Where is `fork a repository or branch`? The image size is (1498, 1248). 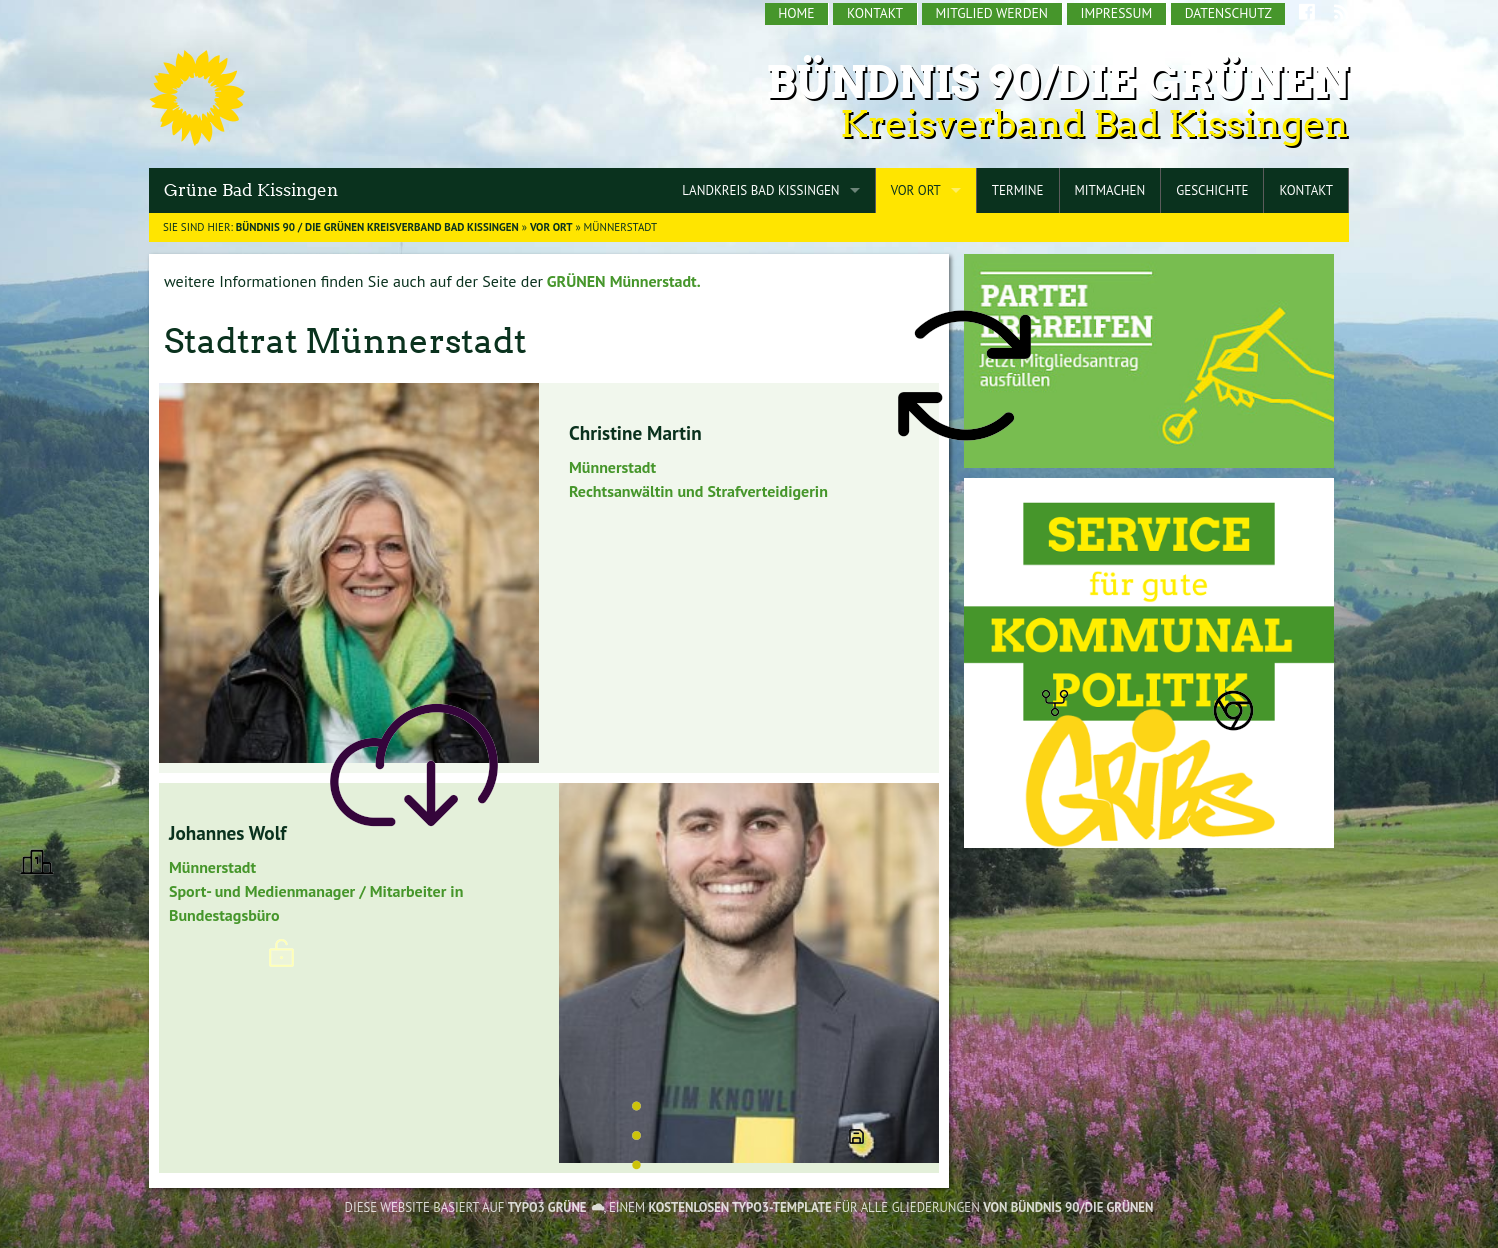 fork a repository or branch is located at coordinates (1055, 703).